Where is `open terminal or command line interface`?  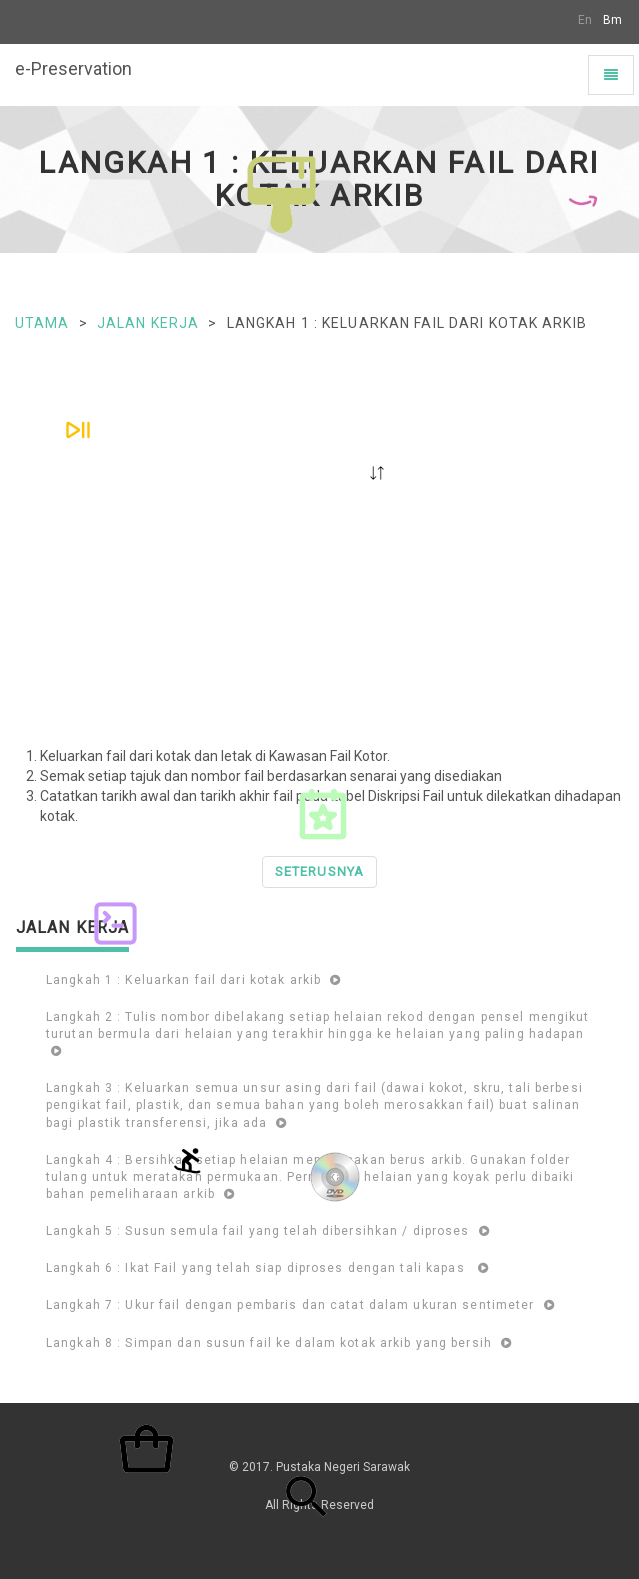 open terminal or command line interface is located at coordinates (115, 923).